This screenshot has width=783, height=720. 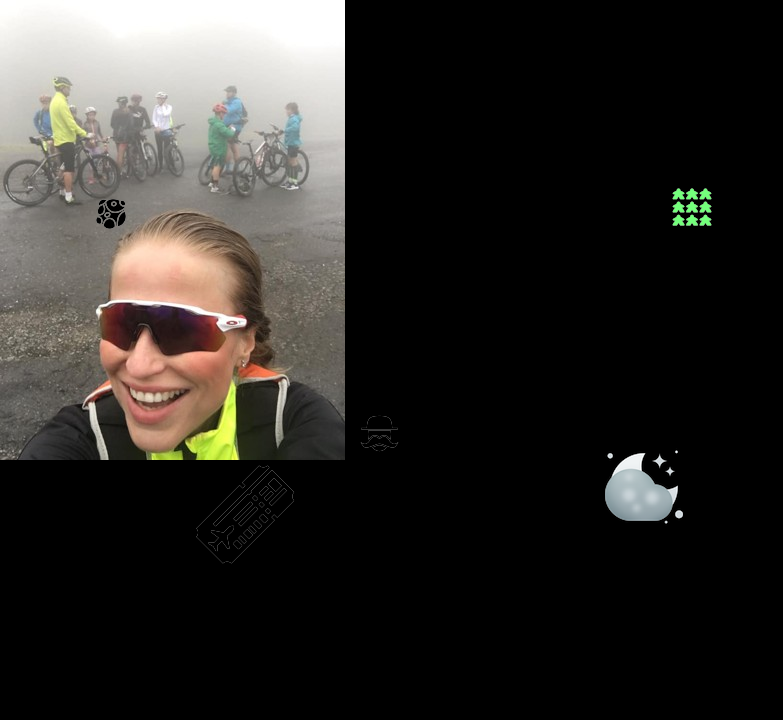 I want to click on indicates cloudy nighttime weather conditions, so click(x=644, y=487).